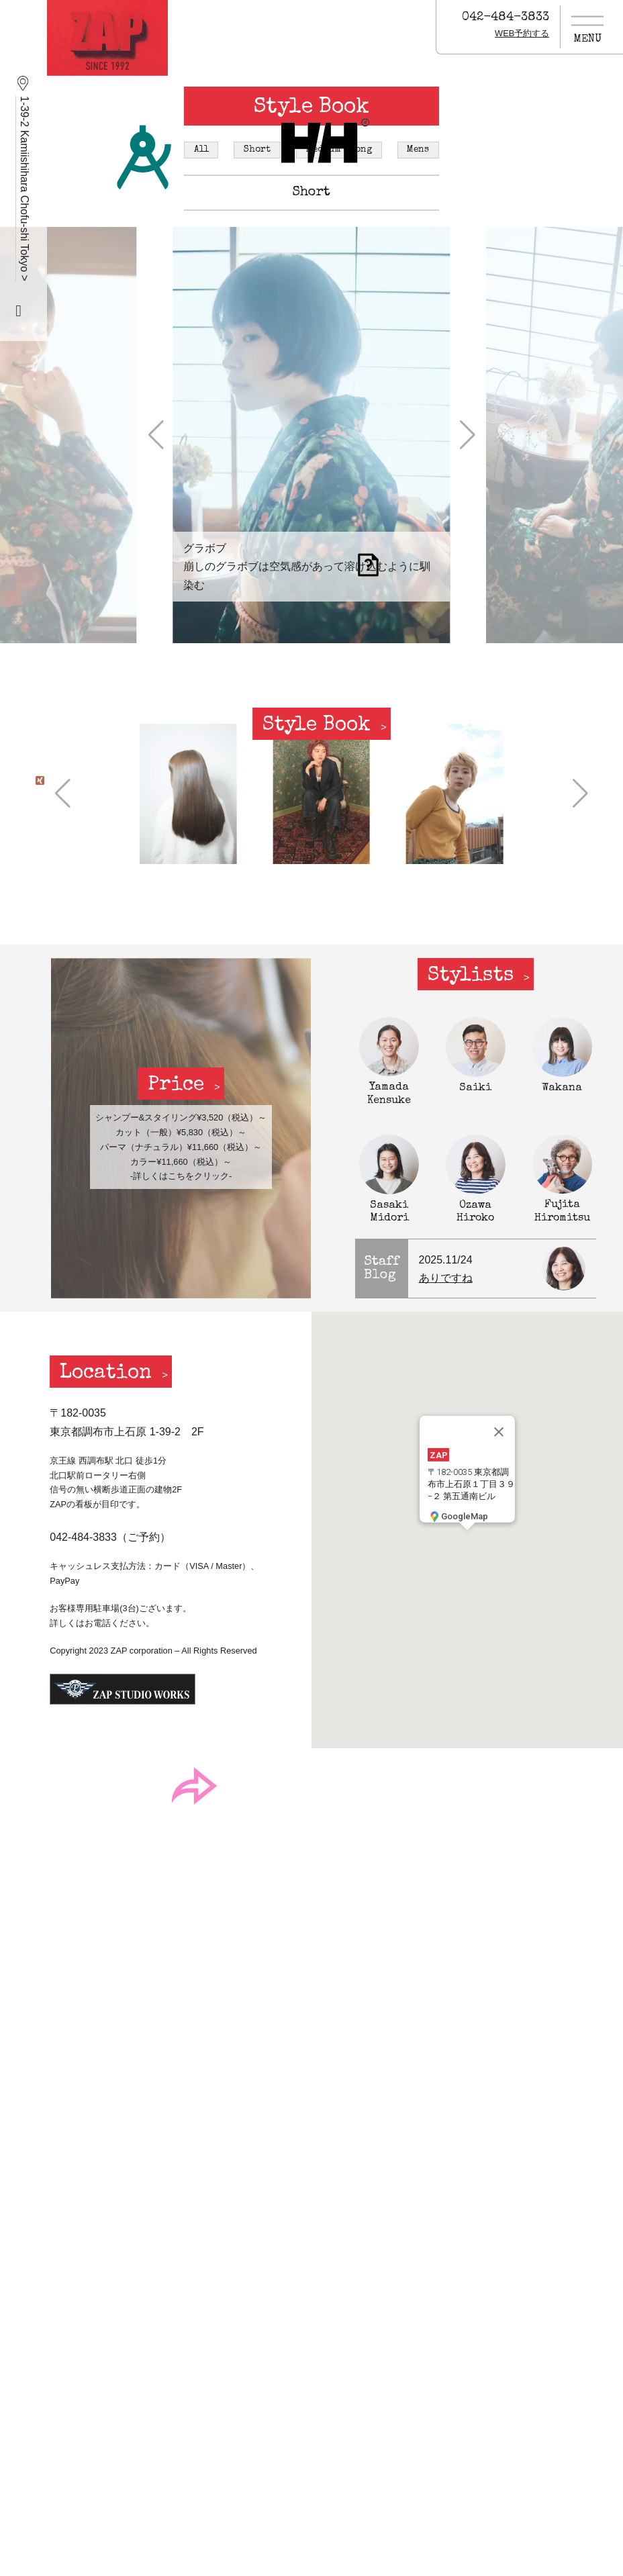 This screenshot has height=2576, width=623. What do you see at coordinates (368, 565) in the screenshot?
I see `unknown or unrecognized file type` at bounding box center [368, 565].